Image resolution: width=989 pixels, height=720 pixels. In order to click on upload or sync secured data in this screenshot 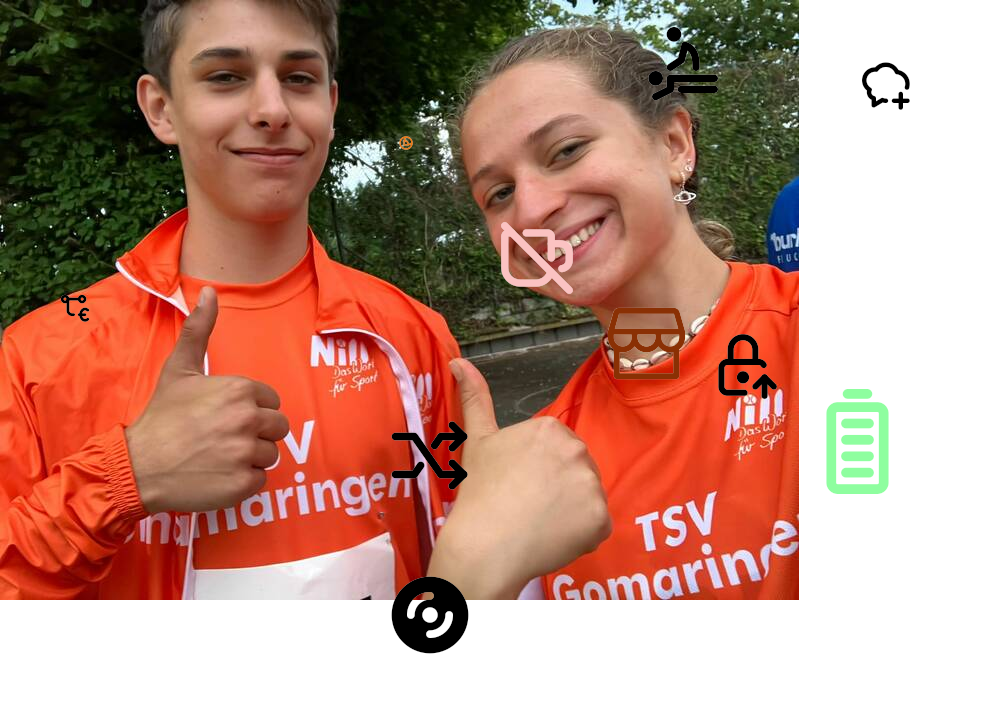, I will do `click(743, 365)`.